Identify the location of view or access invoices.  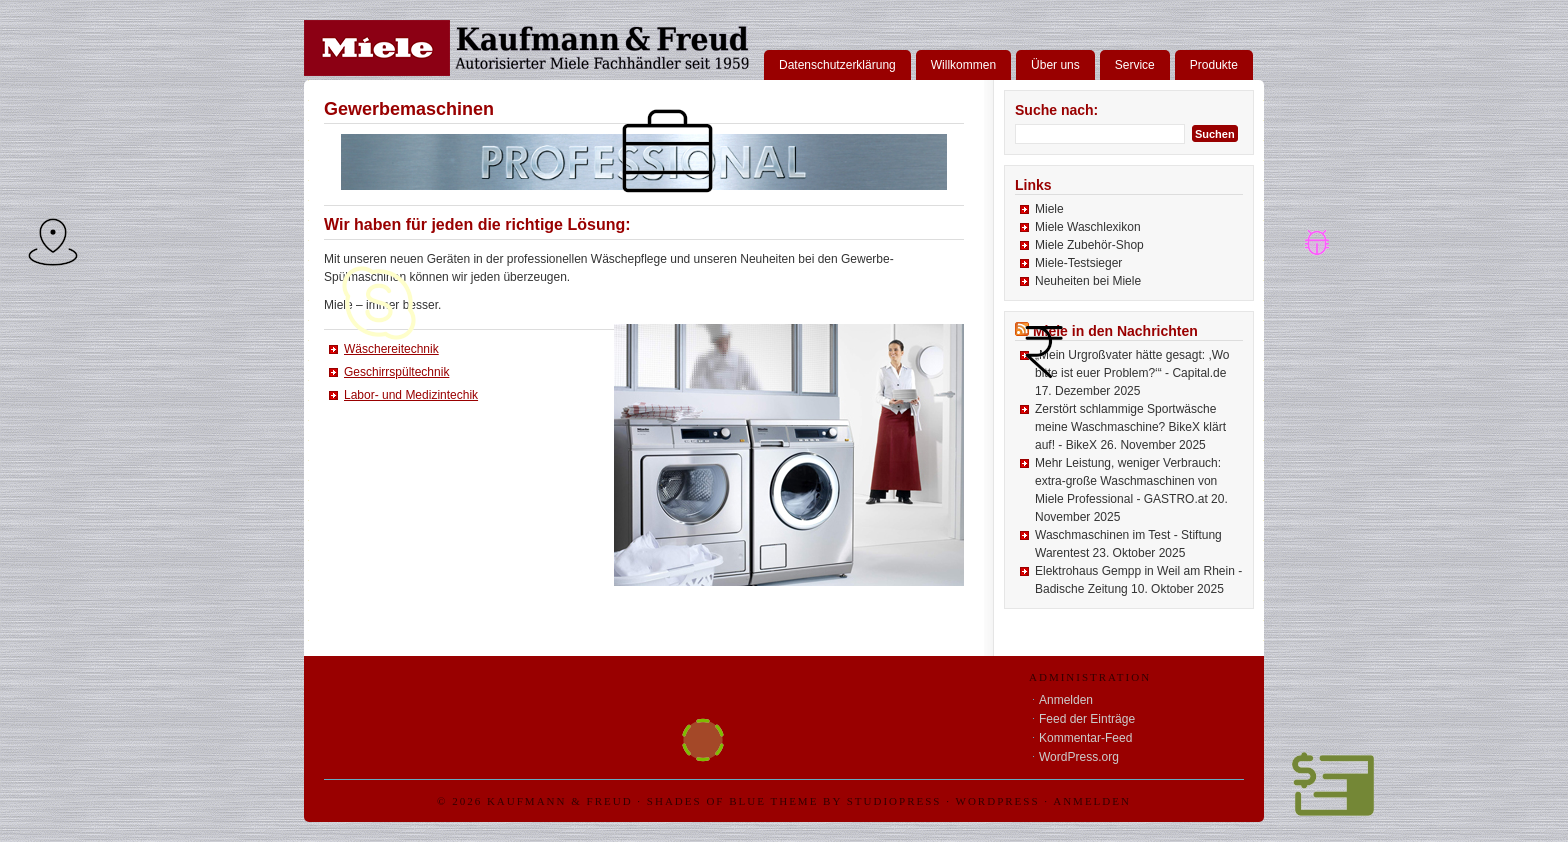
(1334, 785).